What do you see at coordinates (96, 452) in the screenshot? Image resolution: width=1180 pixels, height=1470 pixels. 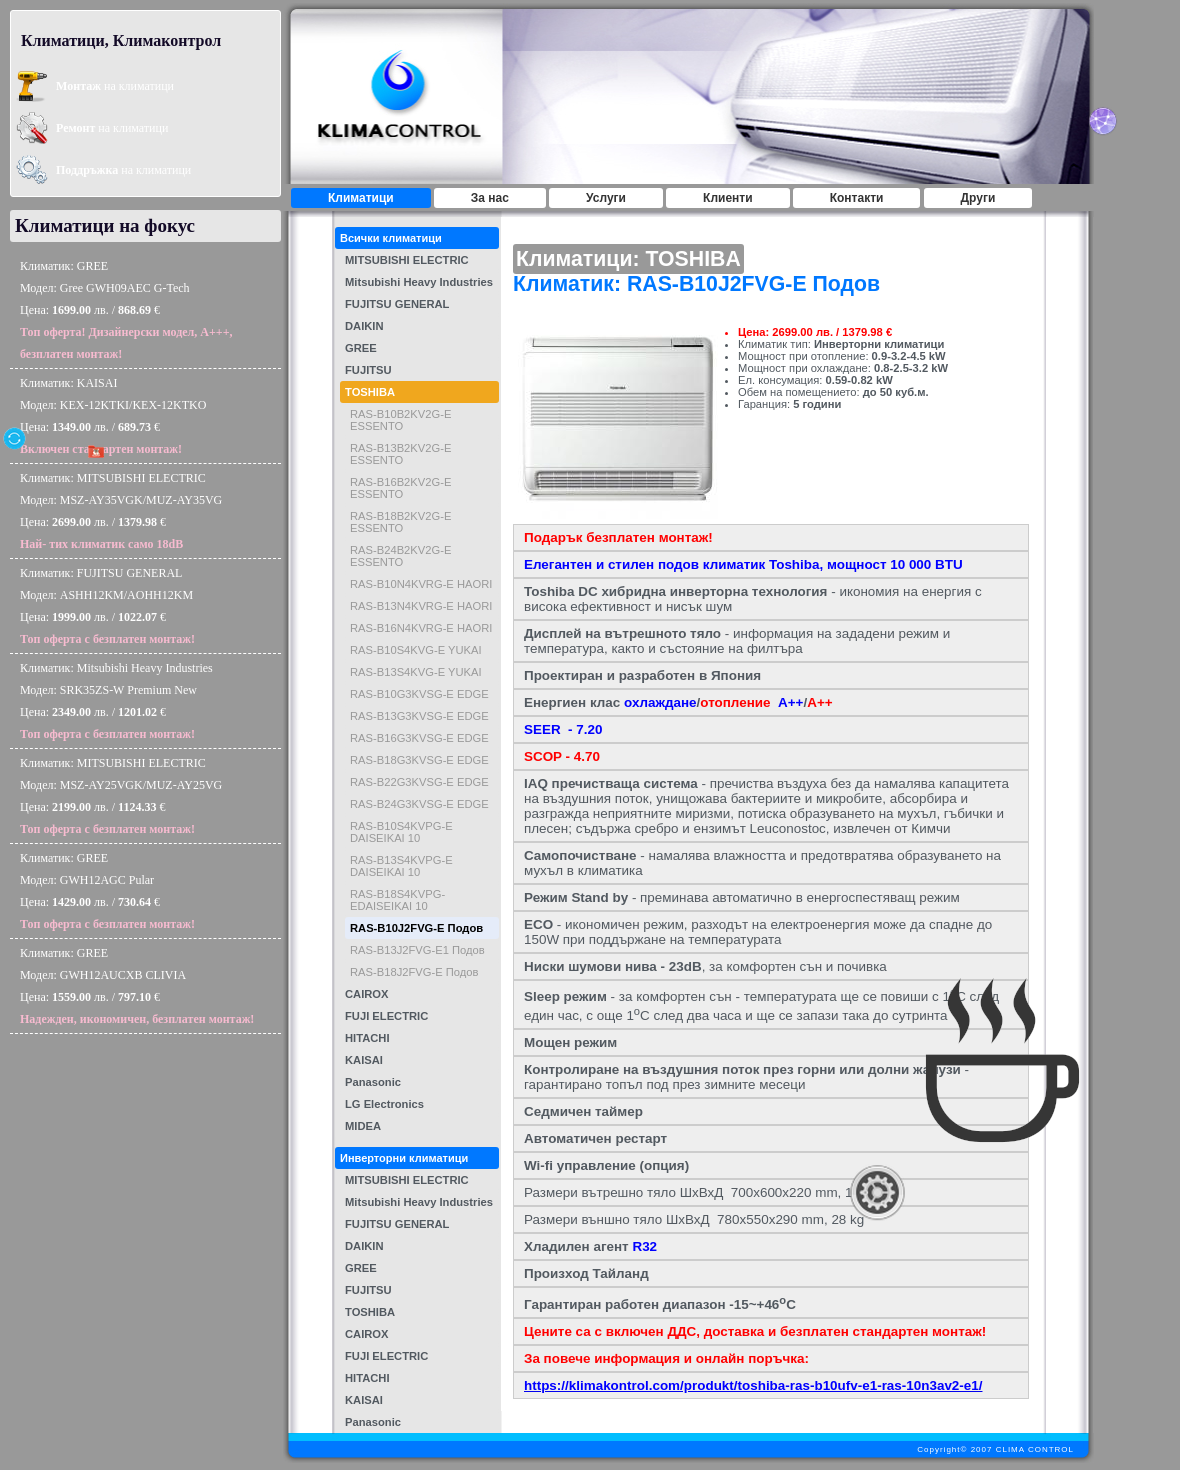 I see `folder containing Ember.js project files` at bounding box center [96, 452].